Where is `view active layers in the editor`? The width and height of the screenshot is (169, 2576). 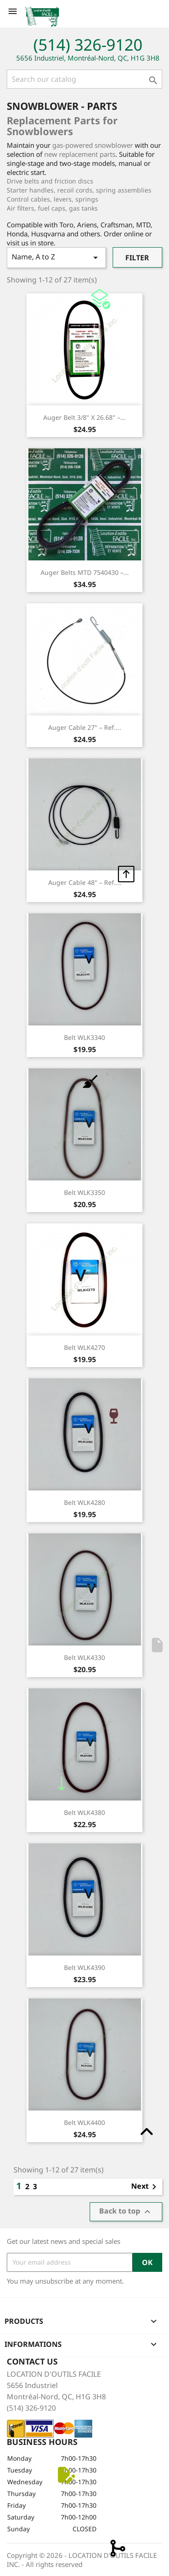 view active layers in the editor is located at coordinates (100, 298).